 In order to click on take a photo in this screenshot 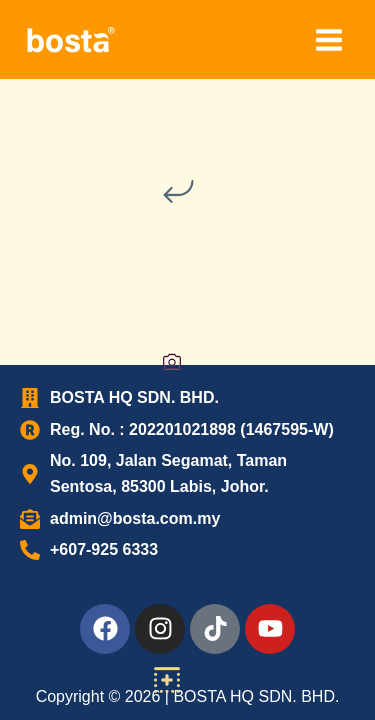, I will do `click(172, 362)`.